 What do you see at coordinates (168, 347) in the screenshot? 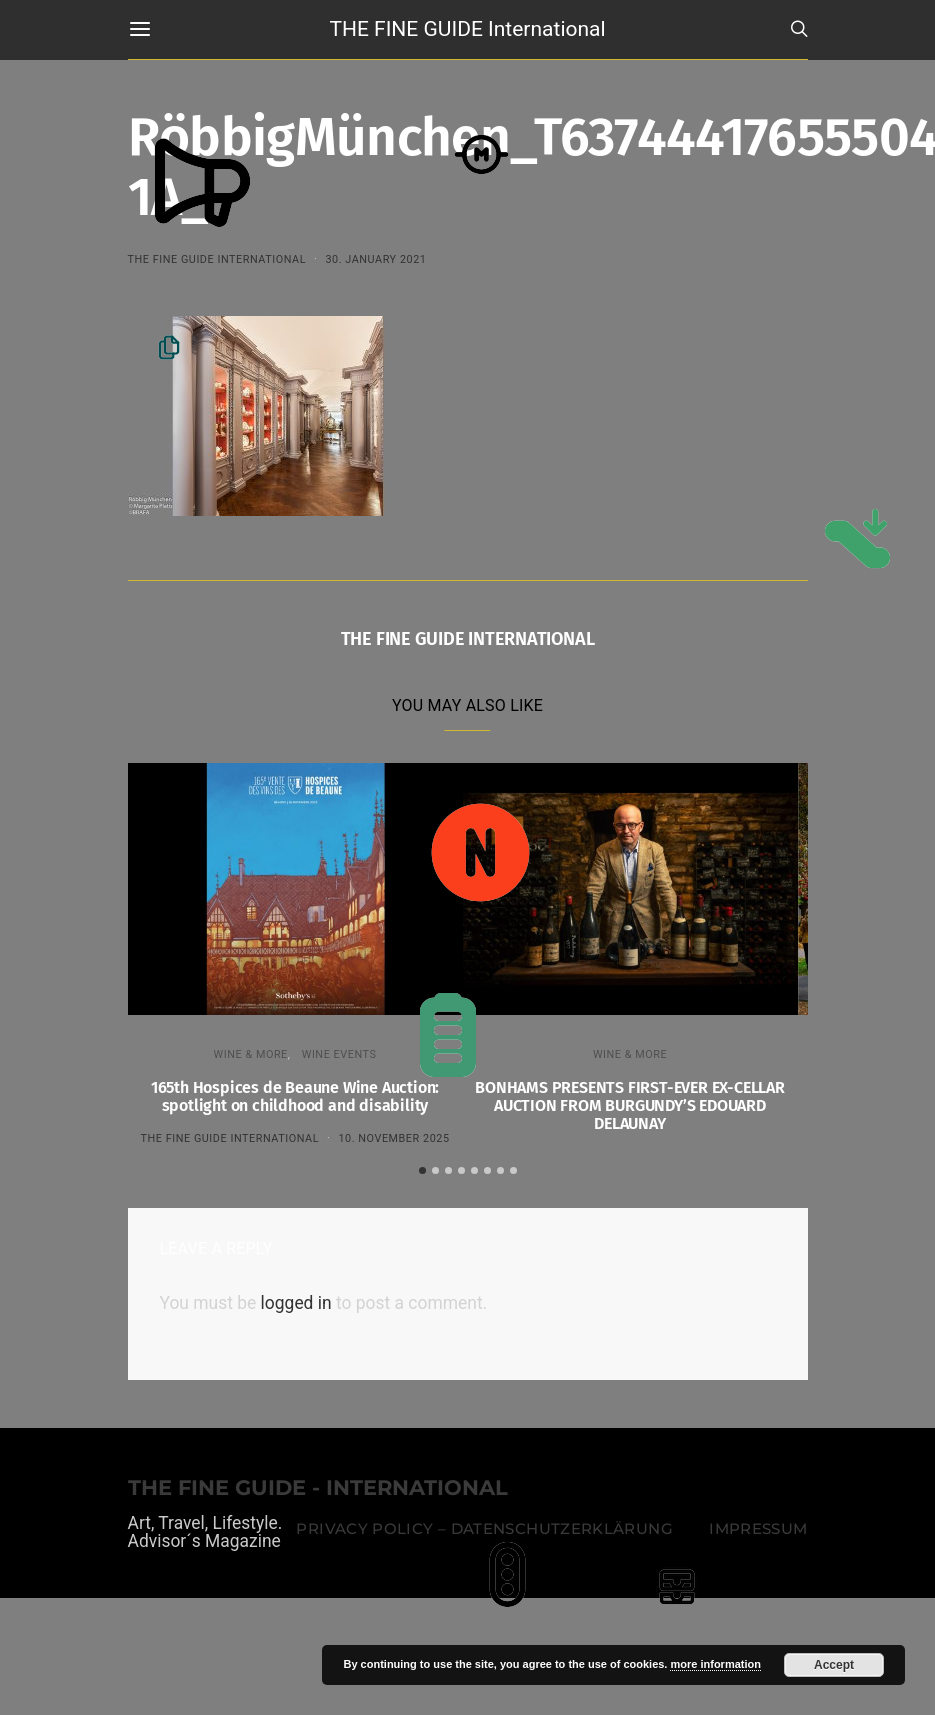
I see `view multiple files or documents` at bounding box center [168, 347].